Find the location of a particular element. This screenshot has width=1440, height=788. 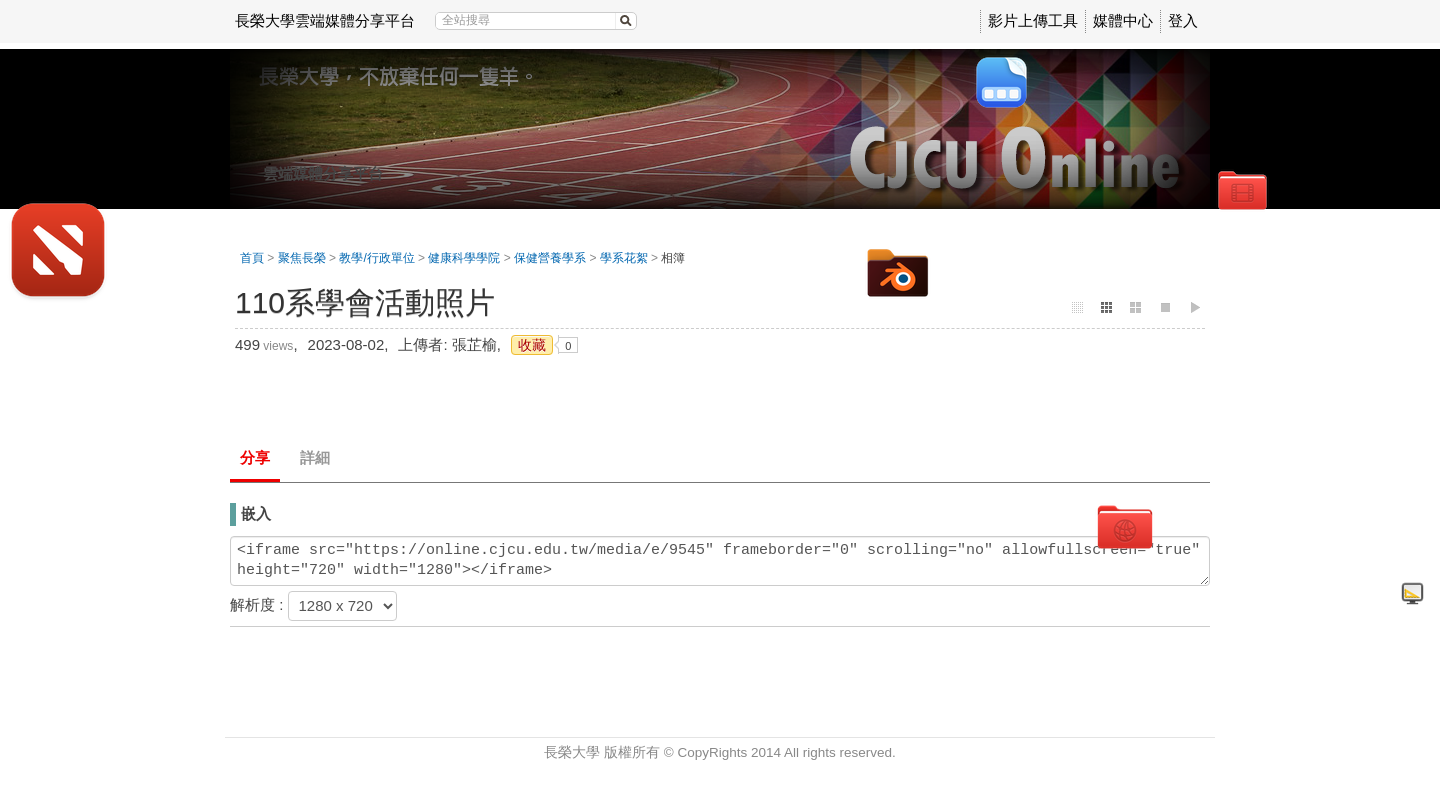

open folder containing Blender project files is located at coordinates (897, 274).